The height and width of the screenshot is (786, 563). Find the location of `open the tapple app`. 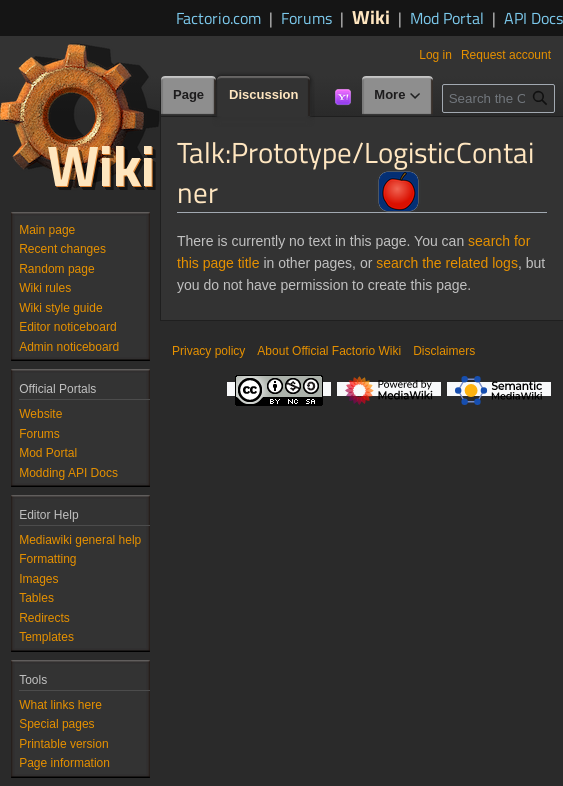

open the tapple app is located at coordinates (398, 191).